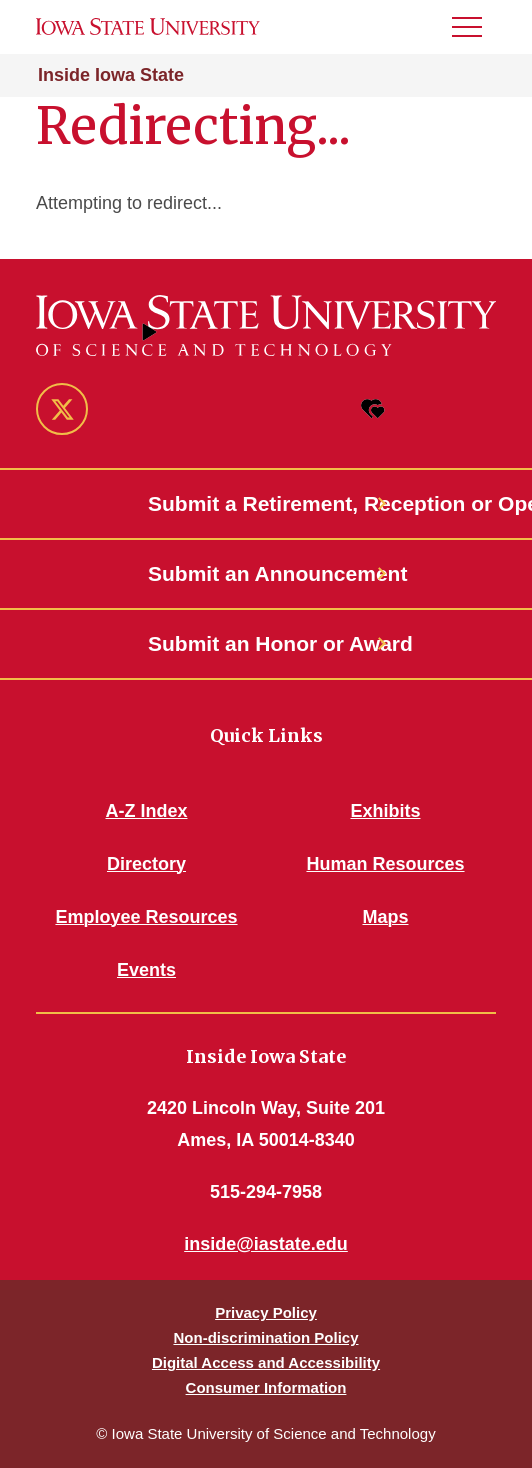 The height and width of the screenshot is (1468, 532). What do you see at coordinates (148, 332) in the screenshot?
I see `play media or video content` at bounding box center [148, 332].